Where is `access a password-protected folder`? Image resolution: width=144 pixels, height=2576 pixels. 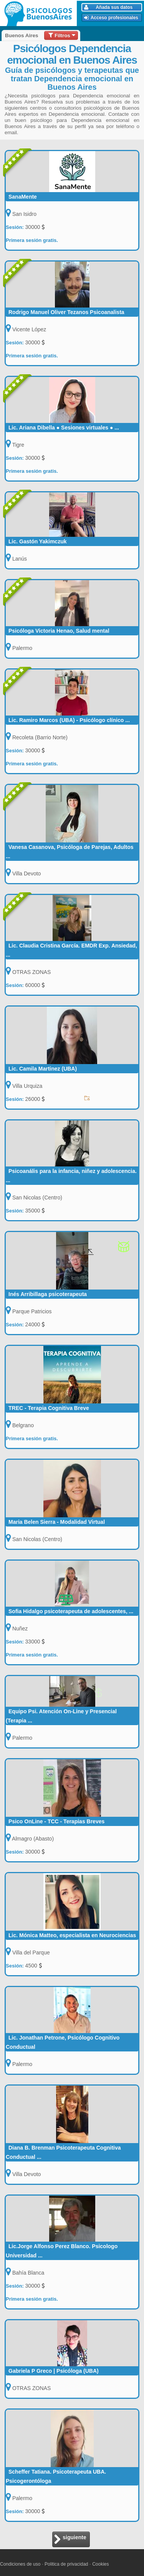
access a password-protected folder is located at coordinates (87, 1098).